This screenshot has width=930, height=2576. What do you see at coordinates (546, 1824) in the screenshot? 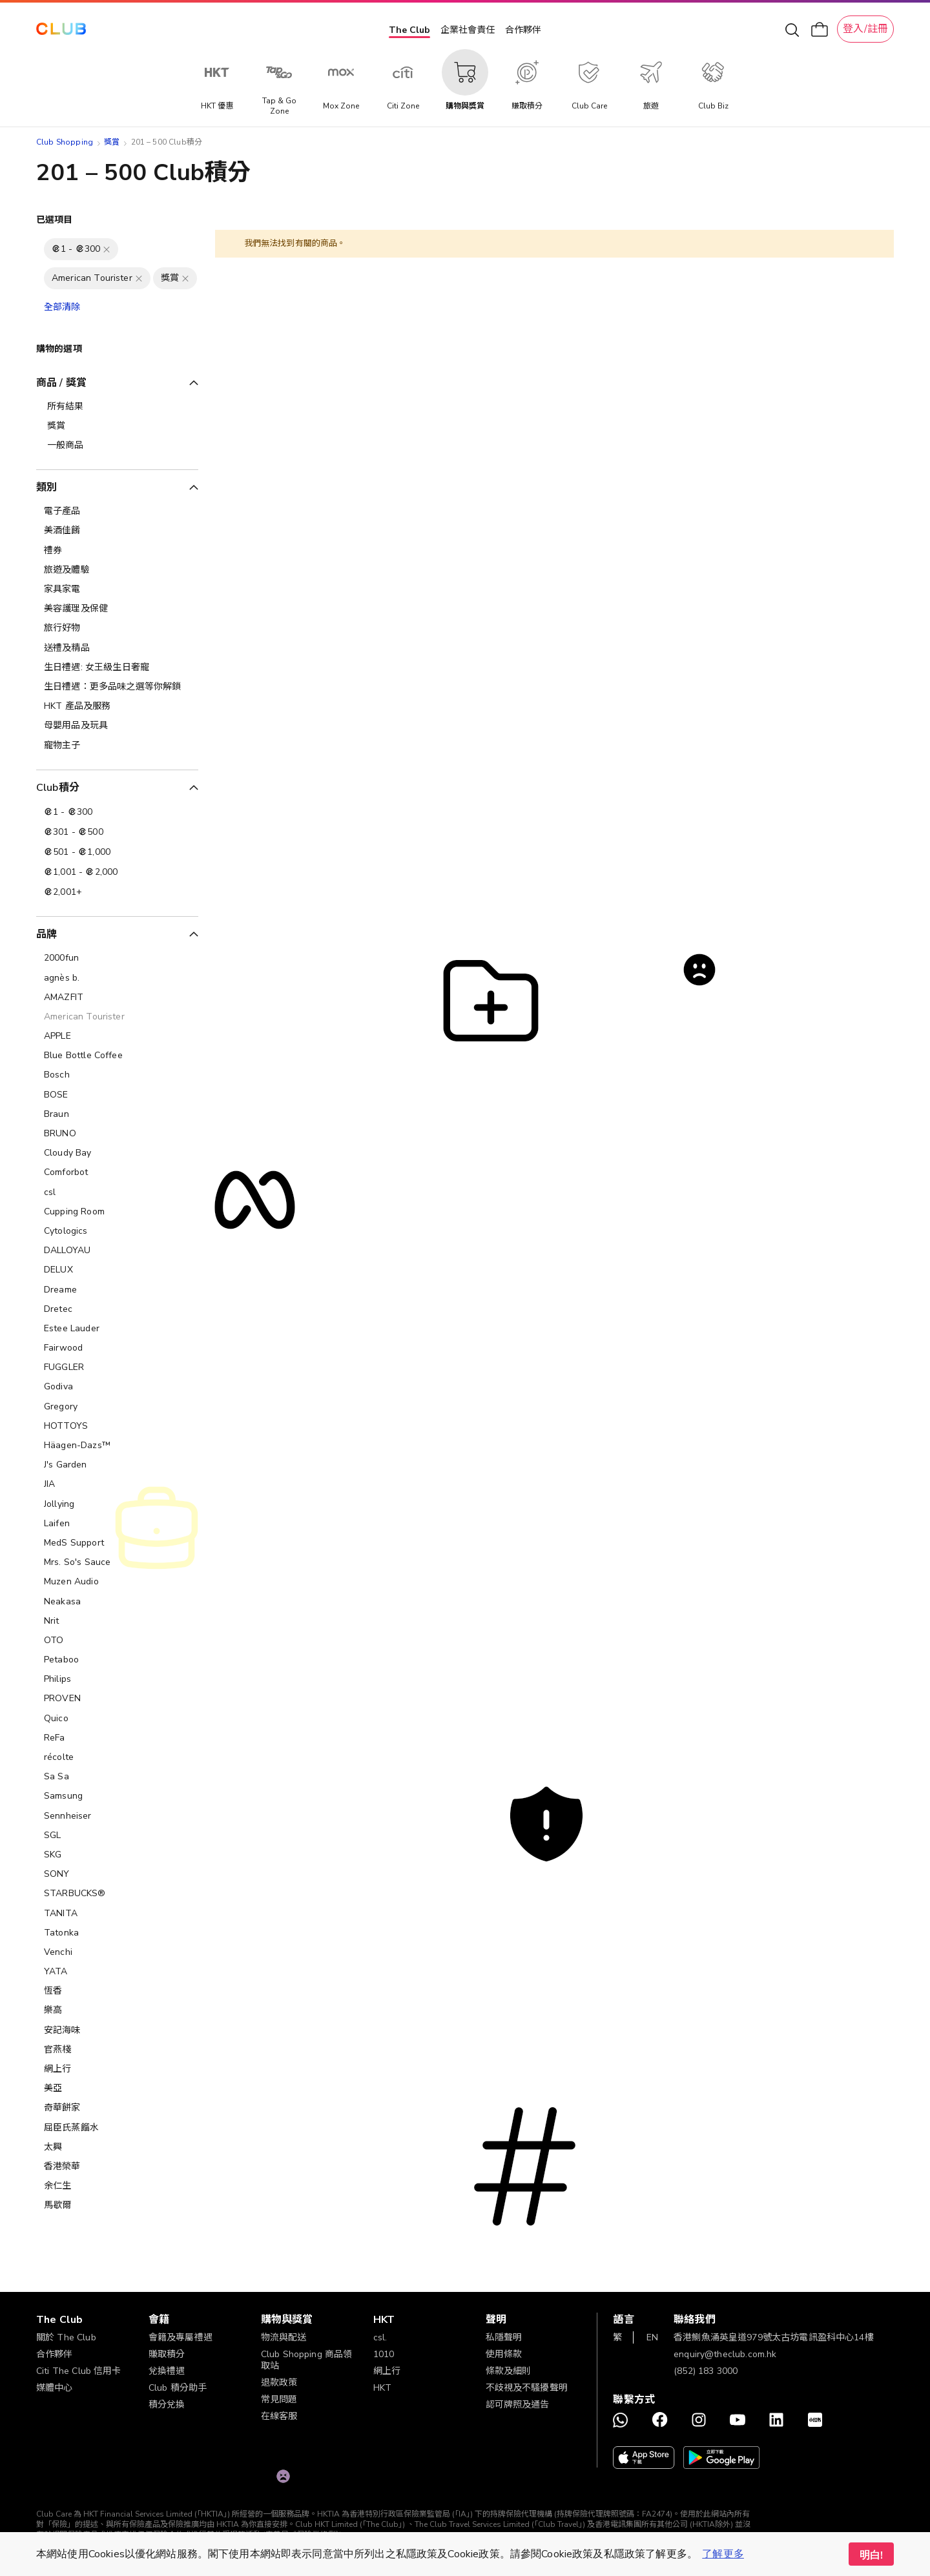
I see `security warning or alert detected` at bounding box center [546, 1824].